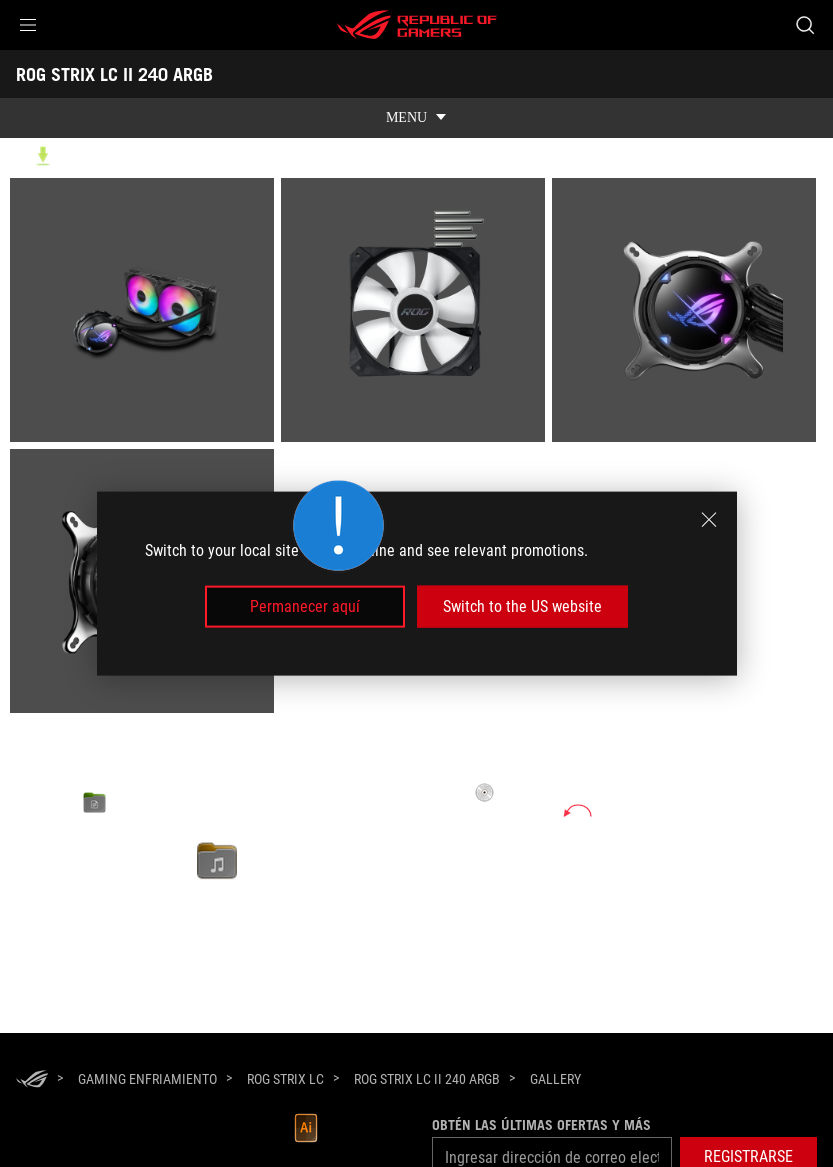 This screenshot has width=833, height=1167. What do you see at coordinates (459, 229) in the screenshot?
I see `align text to the left margin` at bounding box center [459, 229].